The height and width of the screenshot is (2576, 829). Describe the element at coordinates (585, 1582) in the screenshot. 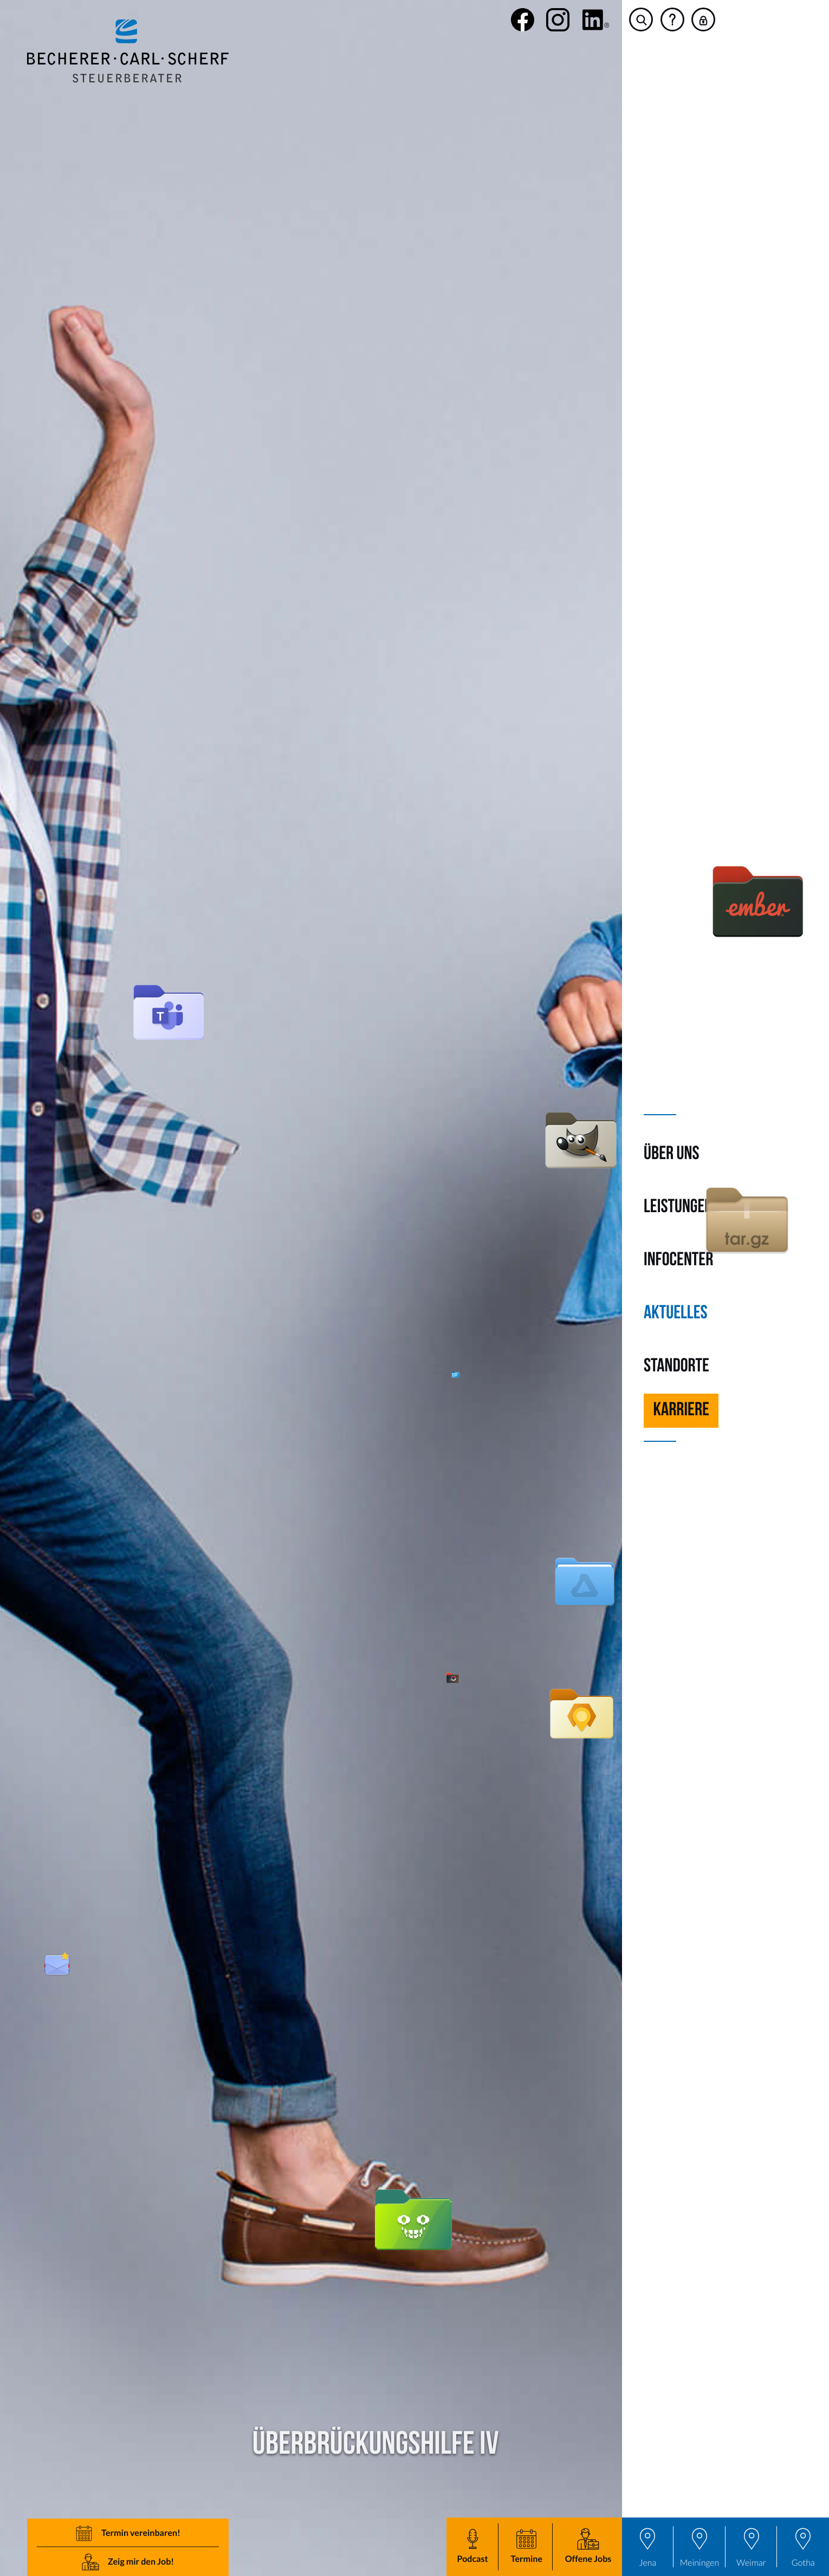

I see `open Affinity app files folder` at that location.